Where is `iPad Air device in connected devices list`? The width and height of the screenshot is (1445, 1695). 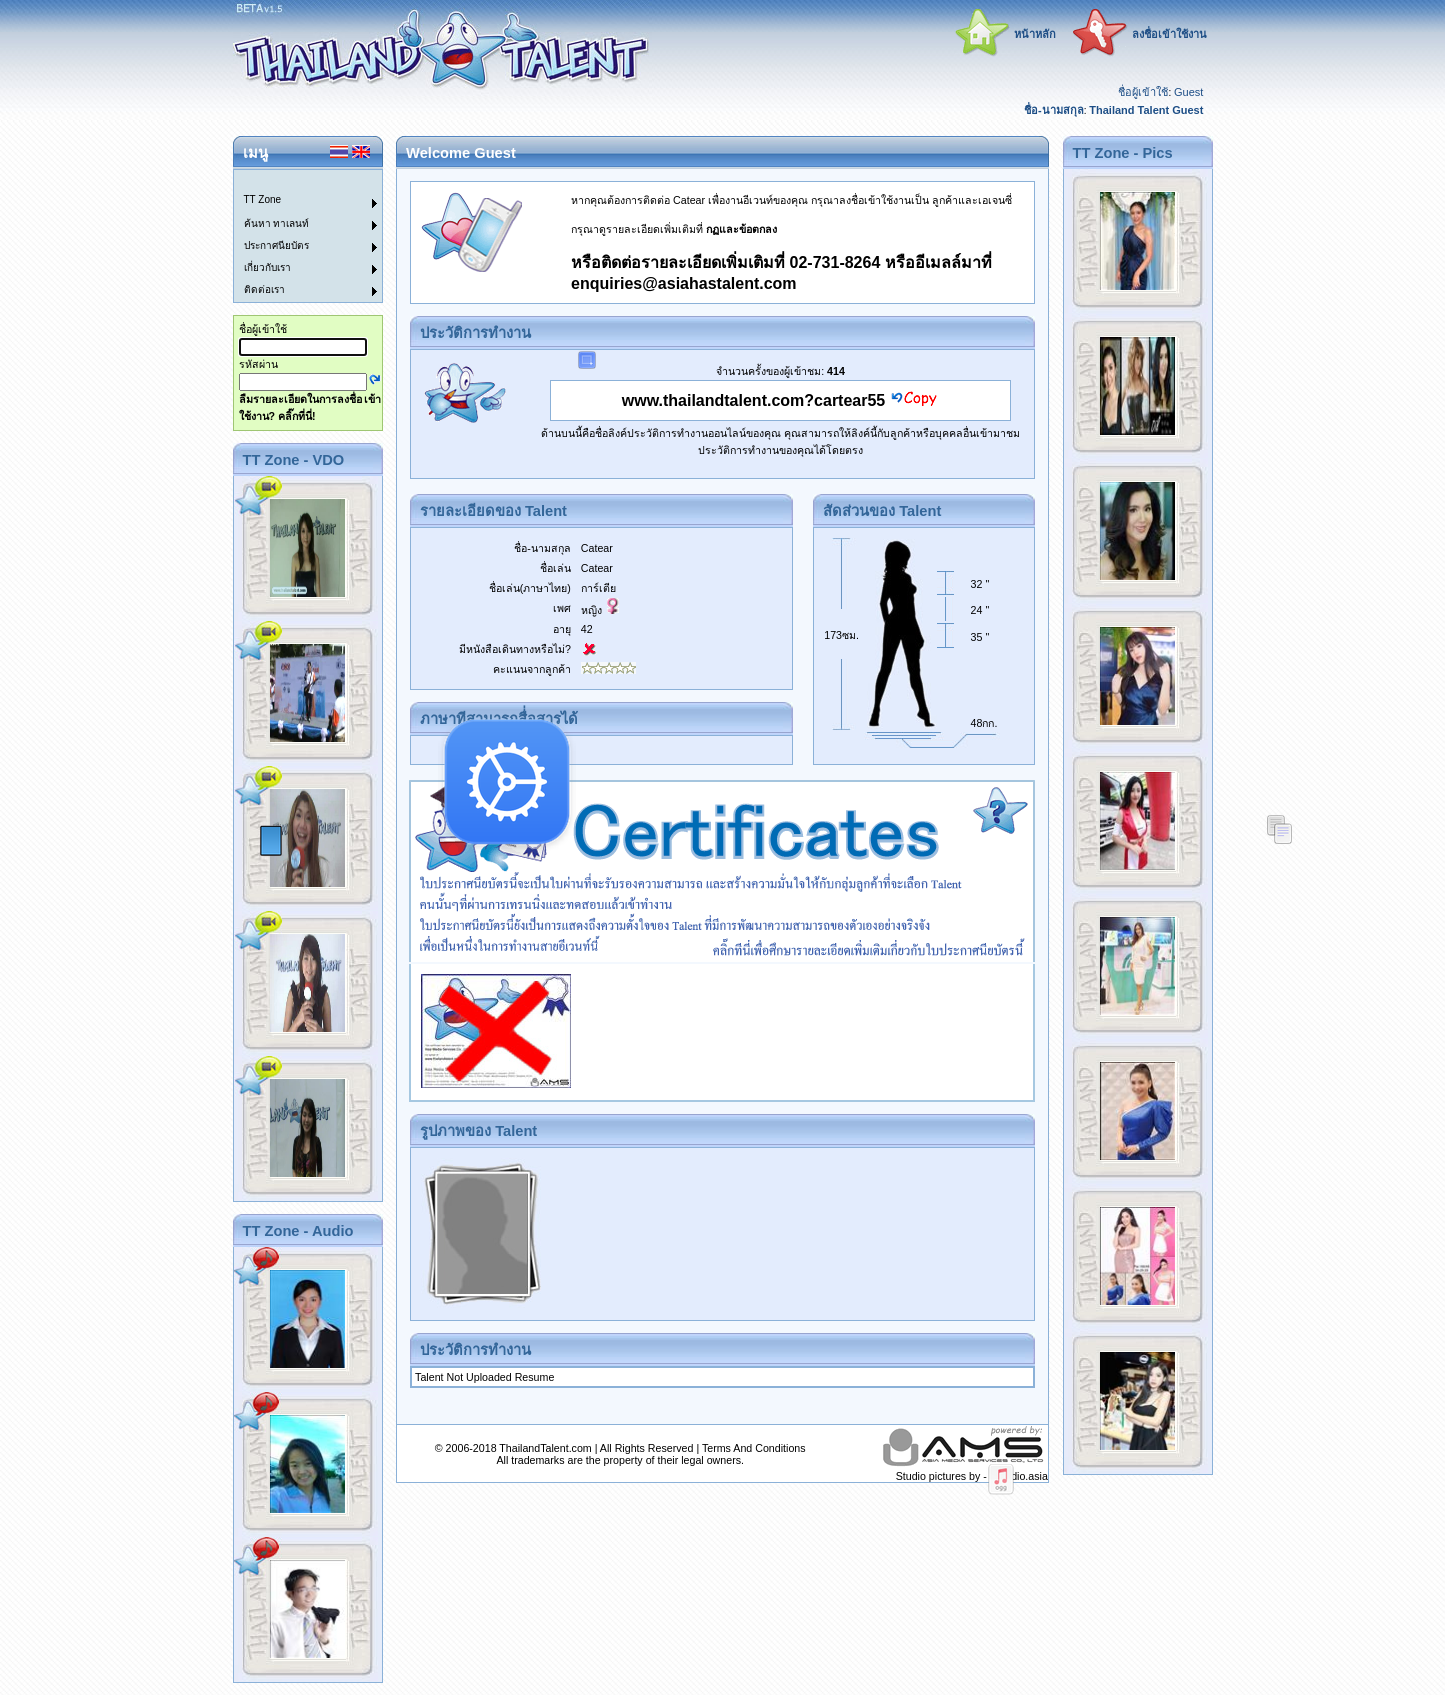
iPad Air device in connected devices list is located at coordinates (271, 841).